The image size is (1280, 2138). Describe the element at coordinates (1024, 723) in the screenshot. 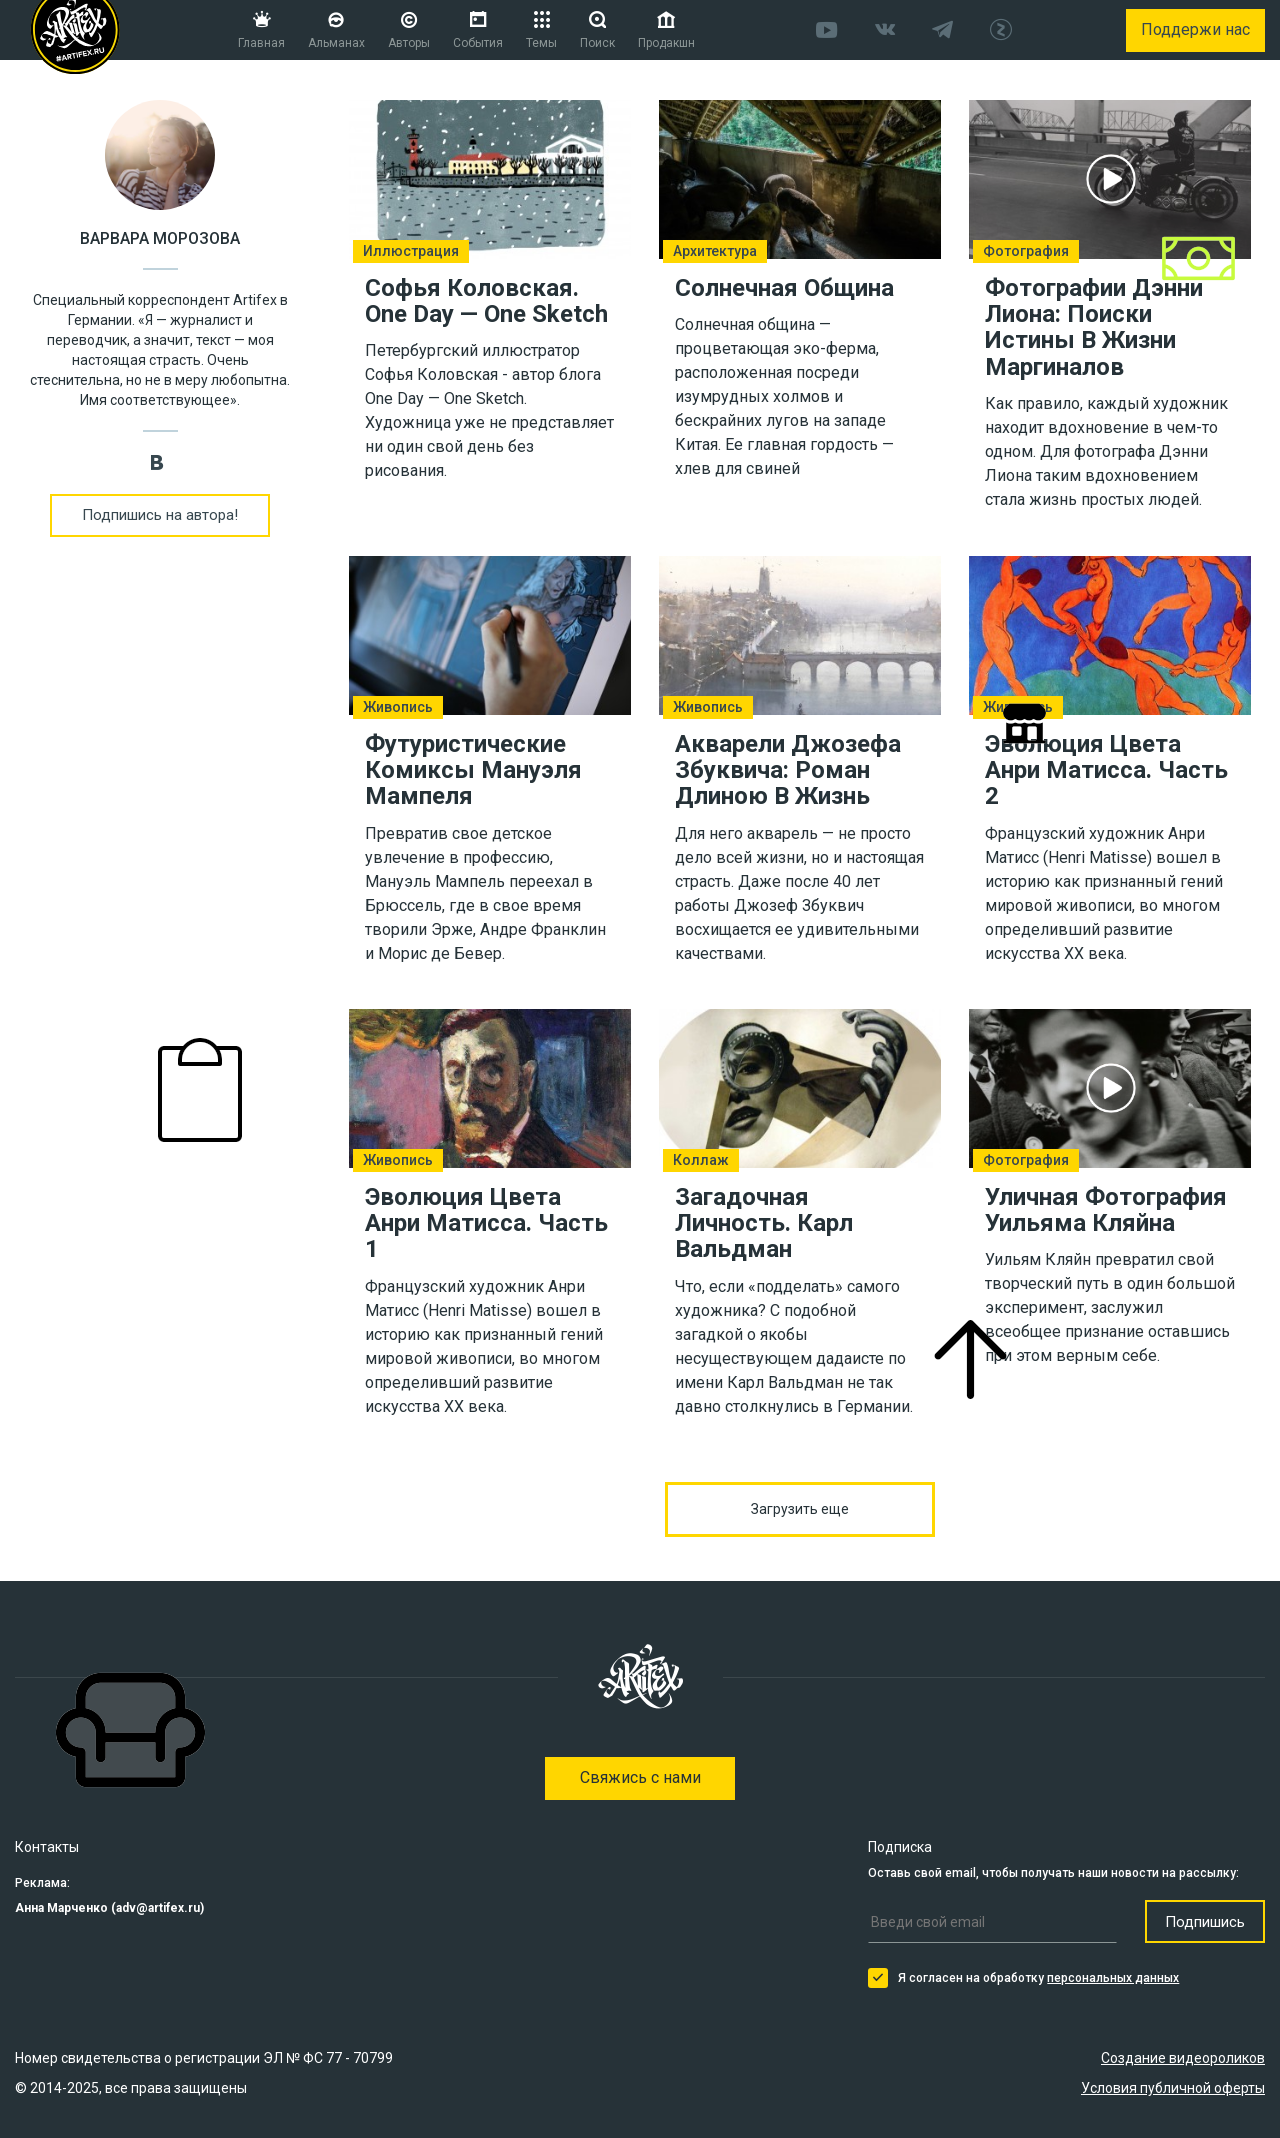

I see `view store or shop location` at that location.